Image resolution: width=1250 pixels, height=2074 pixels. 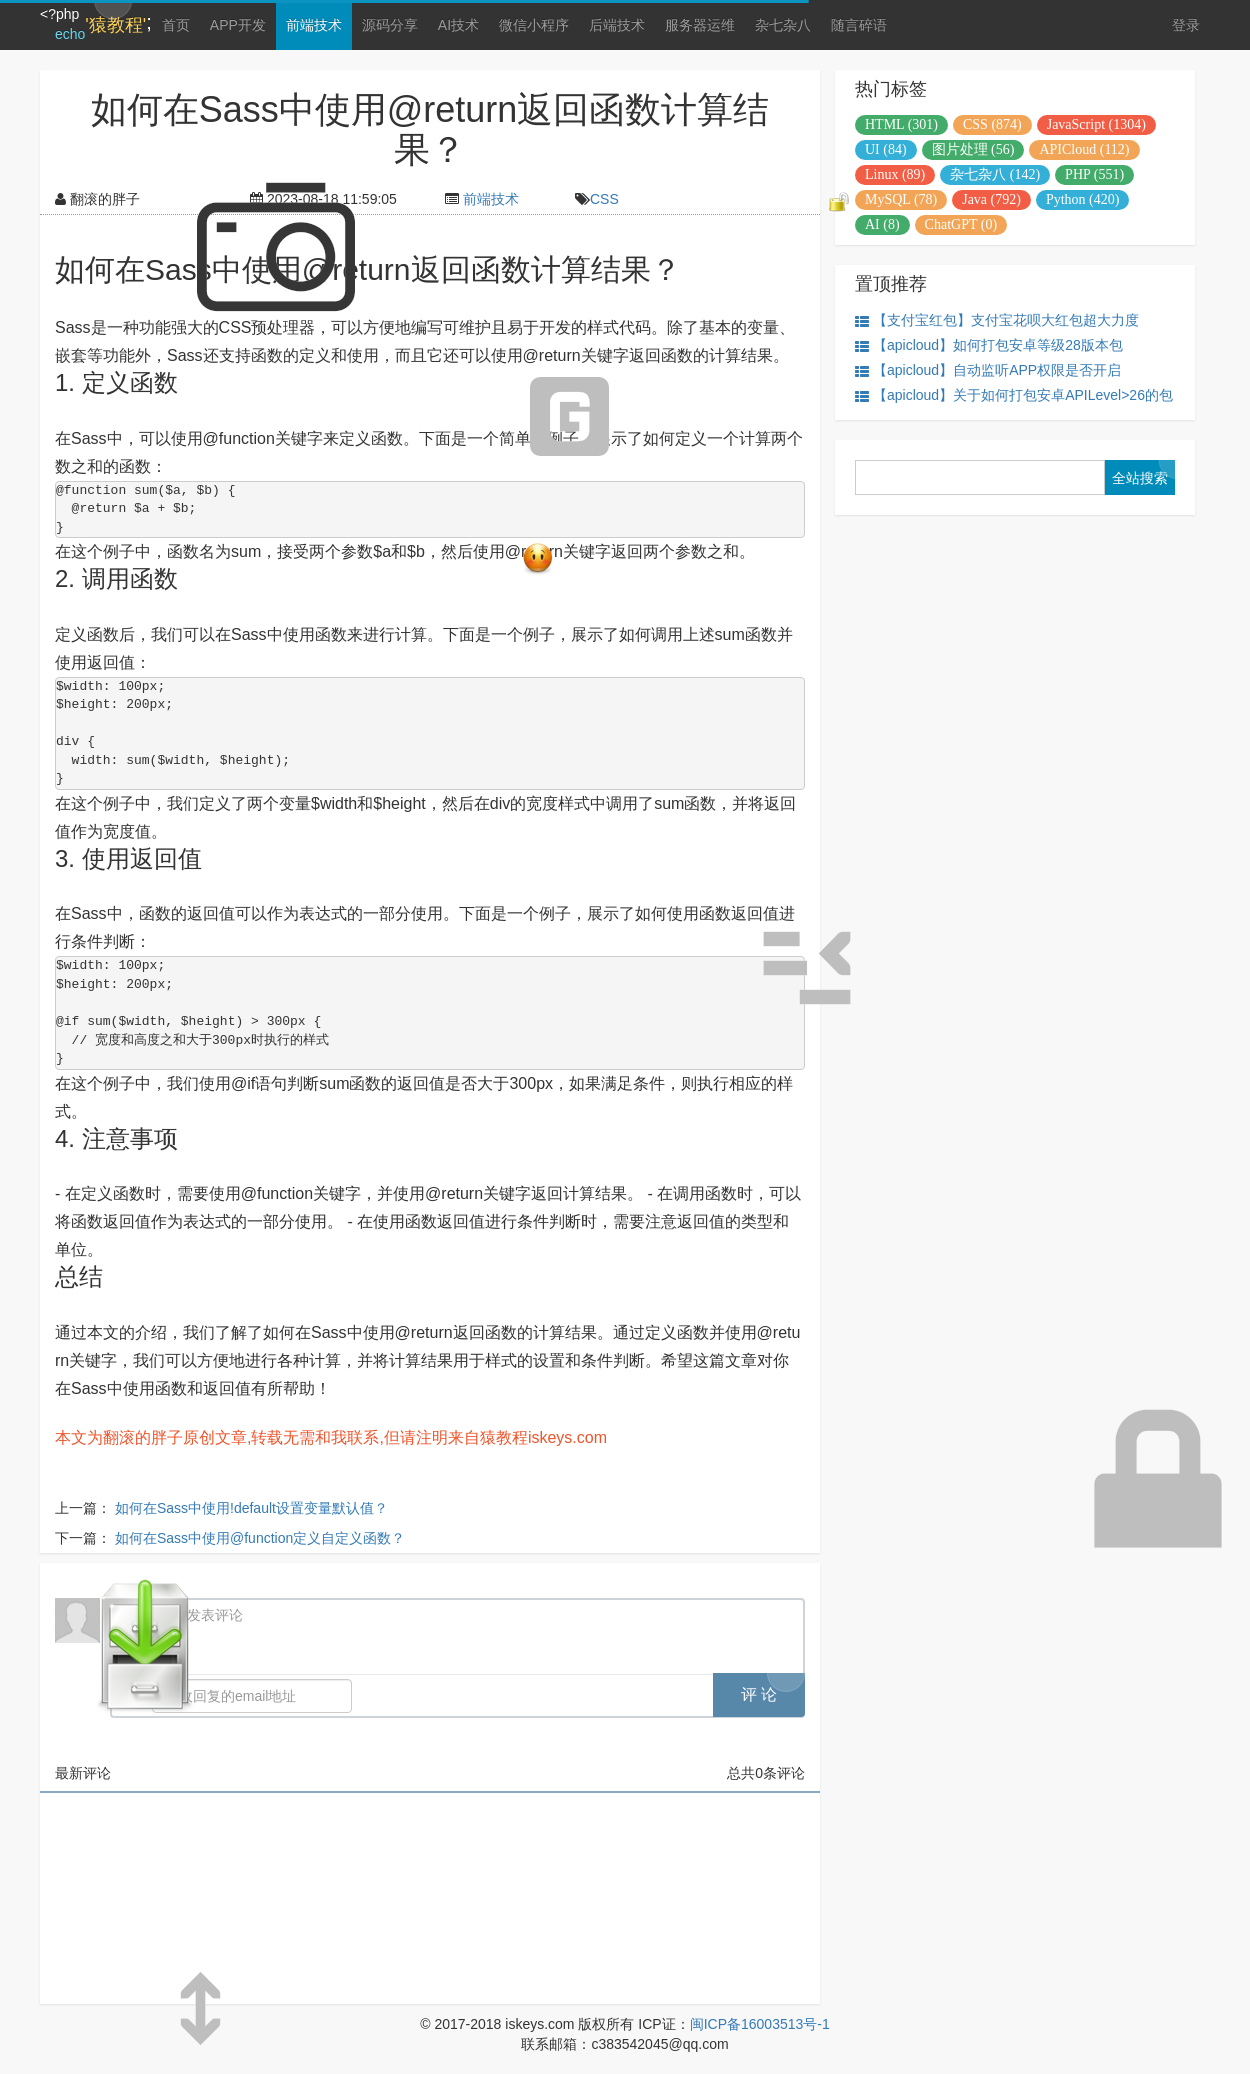 I want to click on open photo management app, so click(x=276, y=242).